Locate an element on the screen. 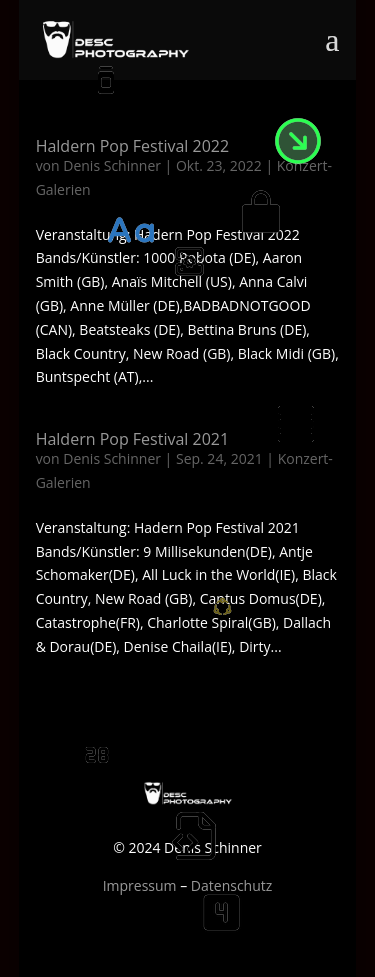  navigate to the next item or section is located at coordinates (298, 141).